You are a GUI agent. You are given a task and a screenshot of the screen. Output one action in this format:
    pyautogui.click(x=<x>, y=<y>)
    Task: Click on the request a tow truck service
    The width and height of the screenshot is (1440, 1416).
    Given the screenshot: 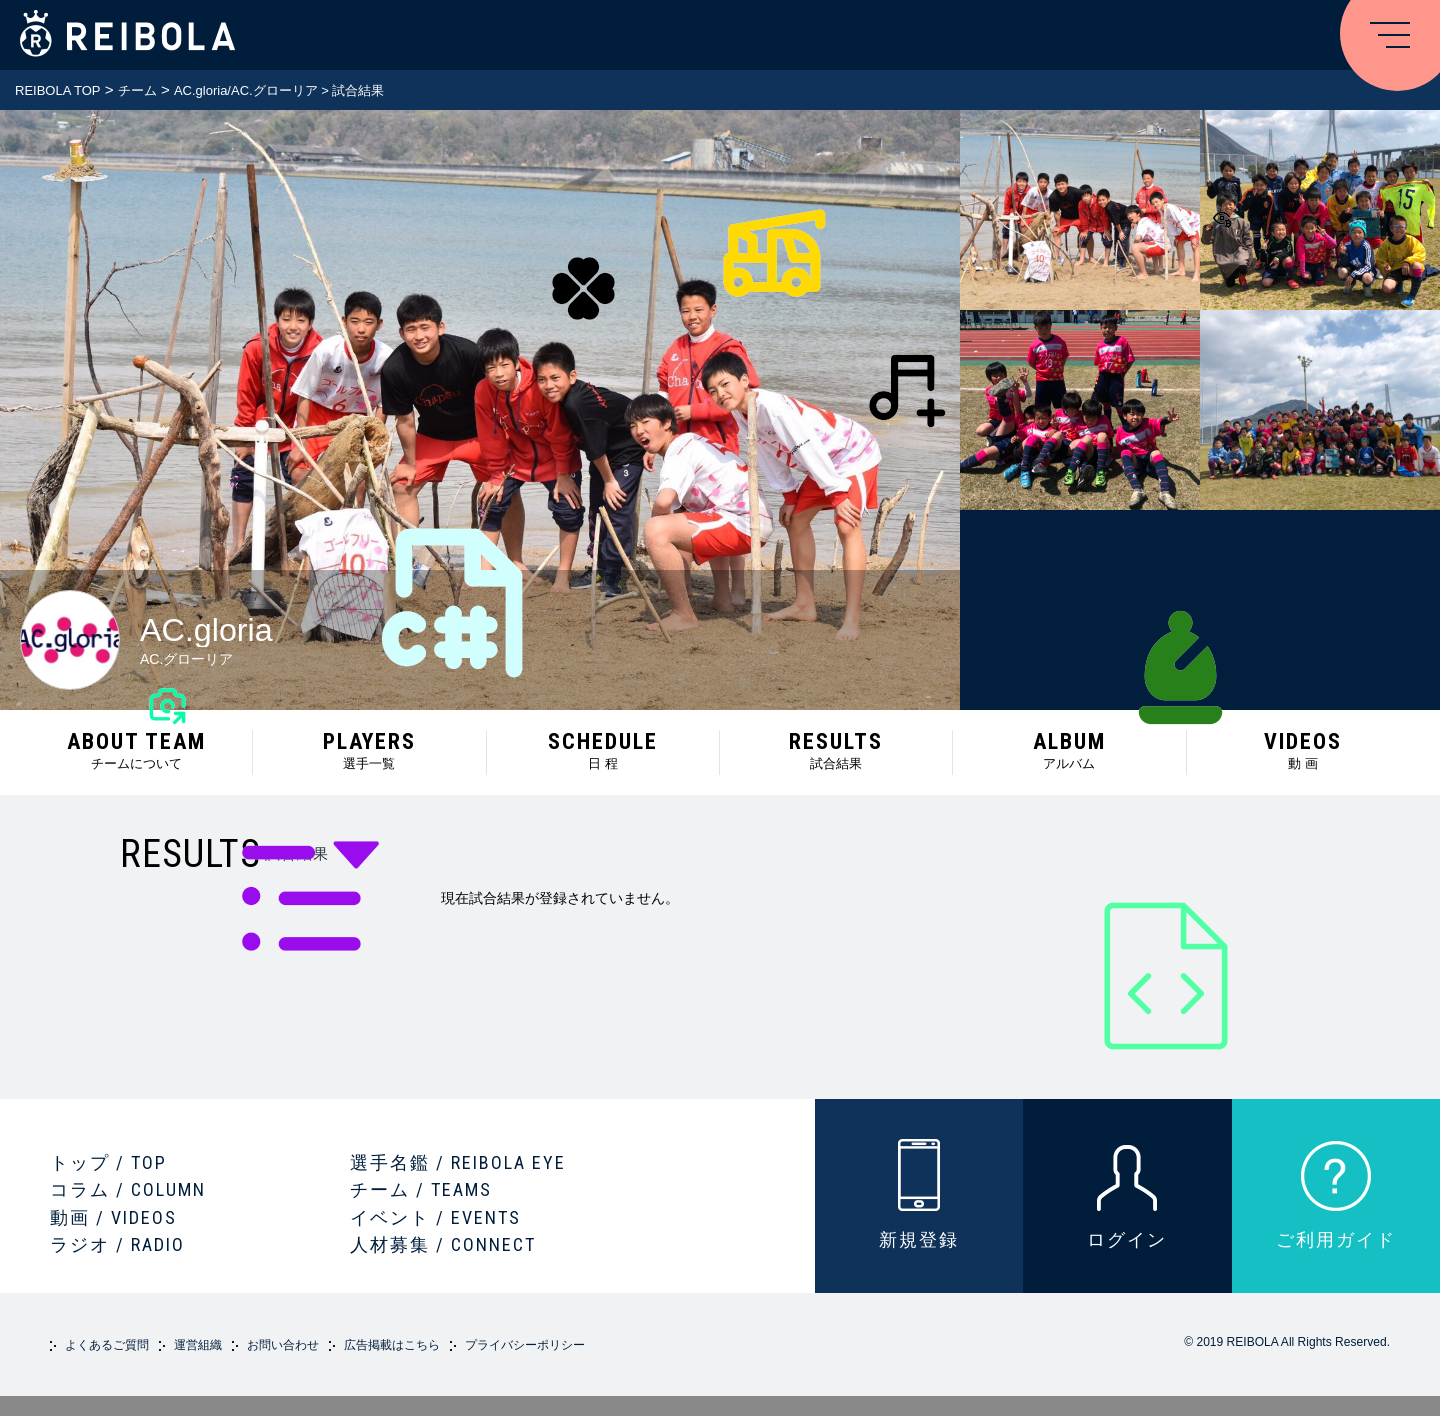 What is the action you would take?
    pyautogui.click(x=772, y=258)
    